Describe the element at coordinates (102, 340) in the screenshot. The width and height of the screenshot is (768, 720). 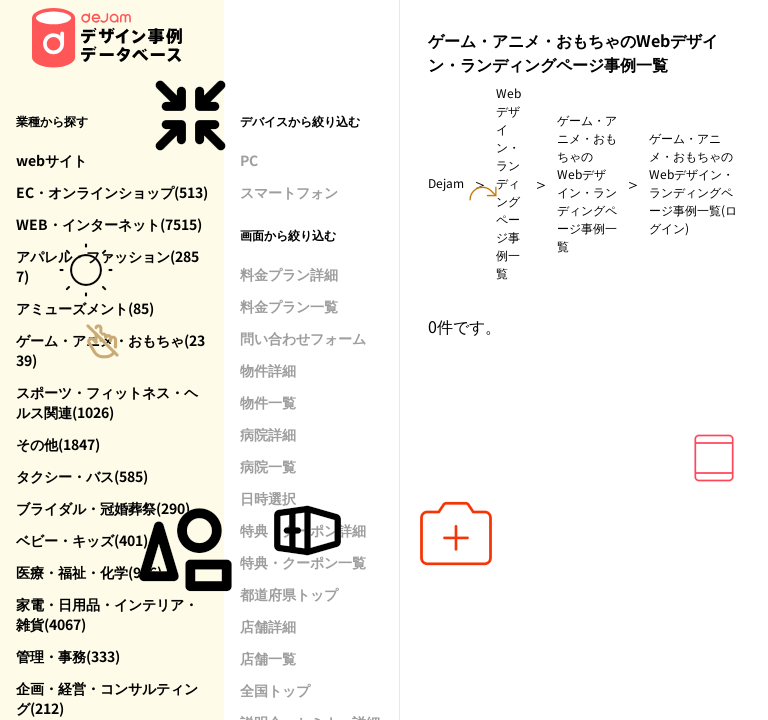
I see `touch interaction disabled` at that location.